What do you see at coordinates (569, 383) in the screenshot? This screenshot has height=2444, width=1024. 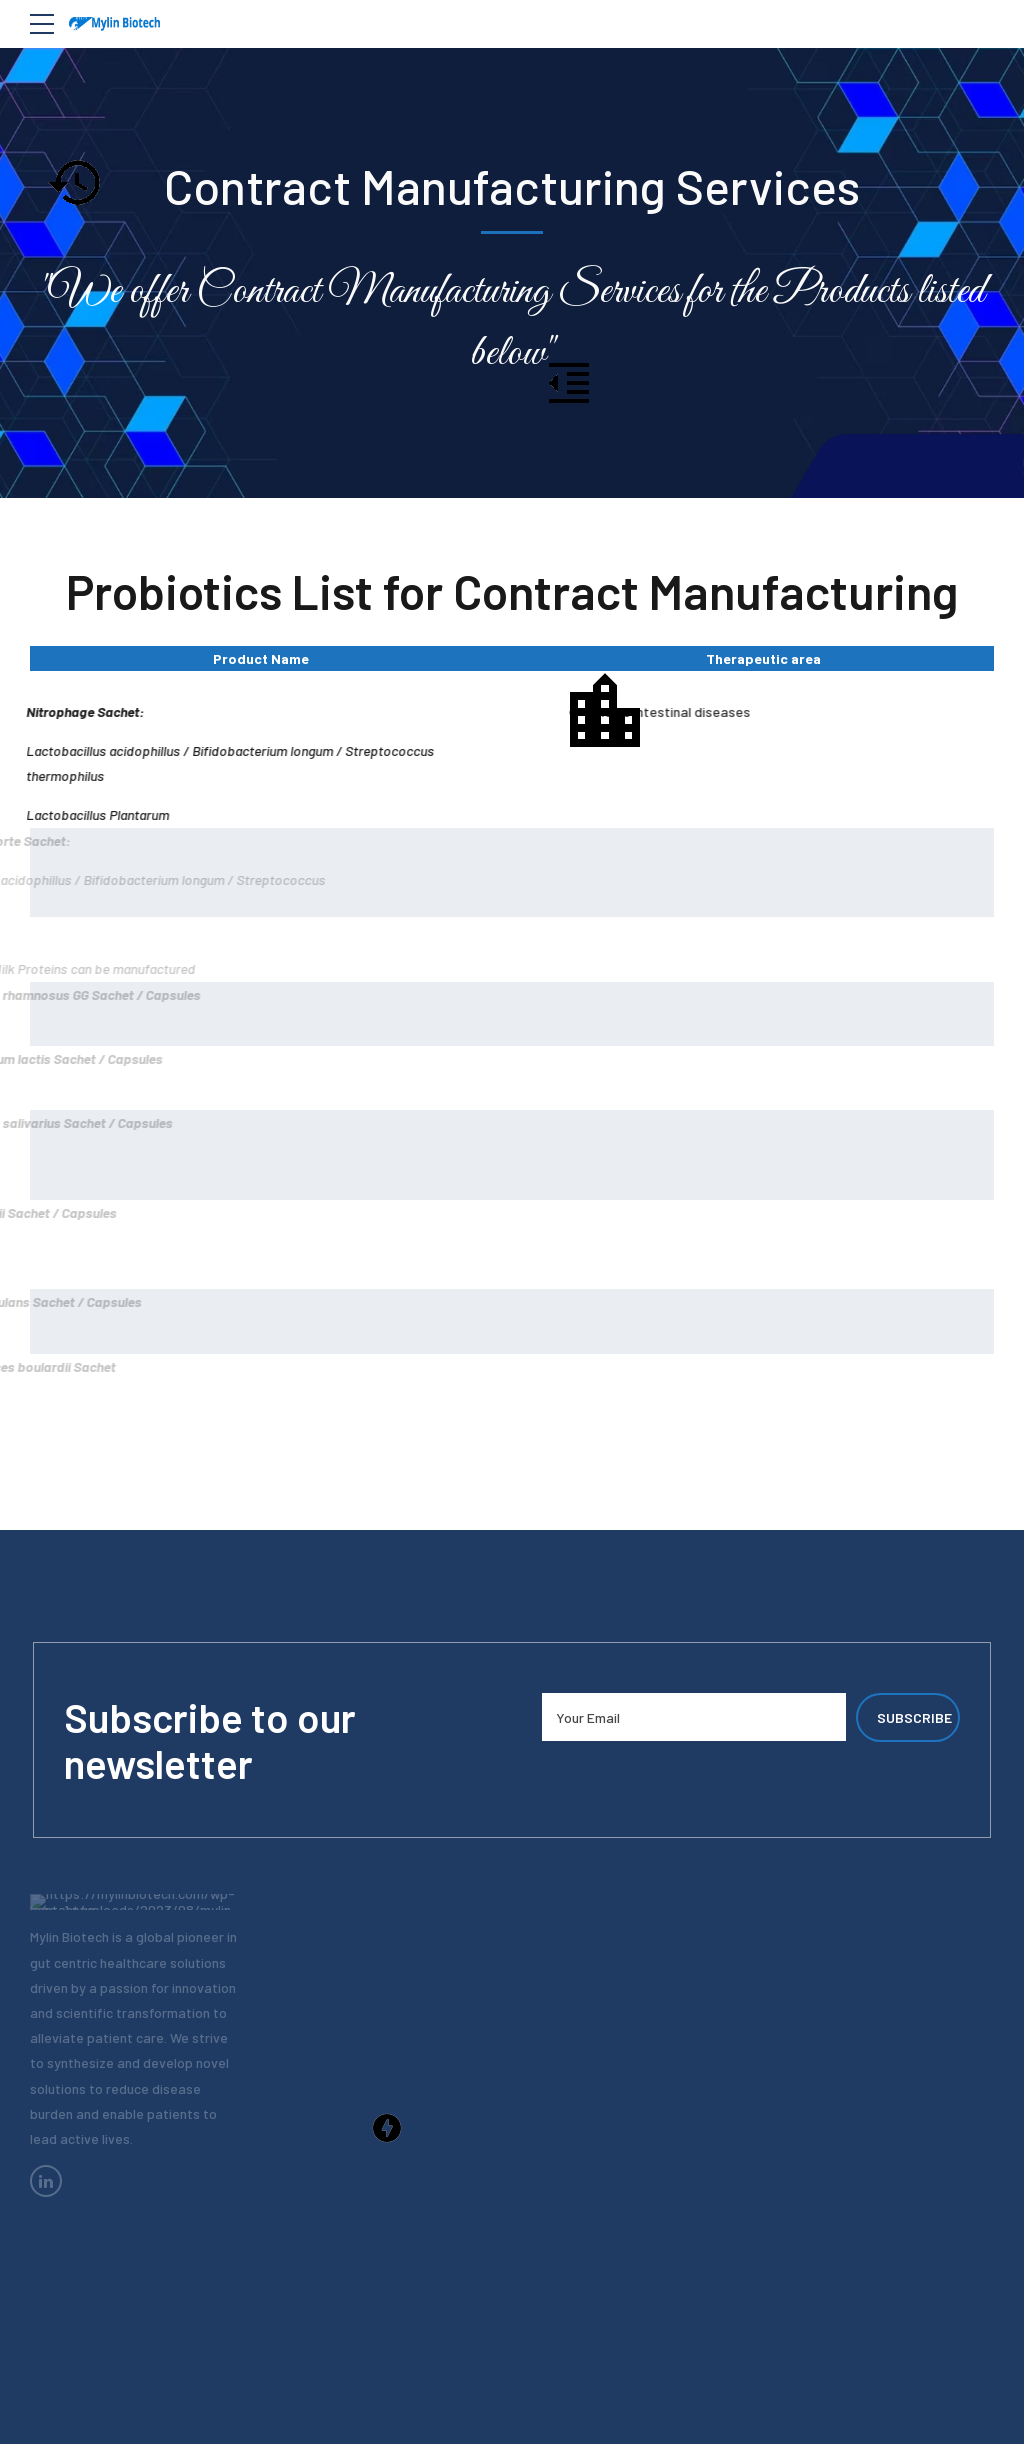 I see `decrease text indentation` at bounding box center [569, 383].